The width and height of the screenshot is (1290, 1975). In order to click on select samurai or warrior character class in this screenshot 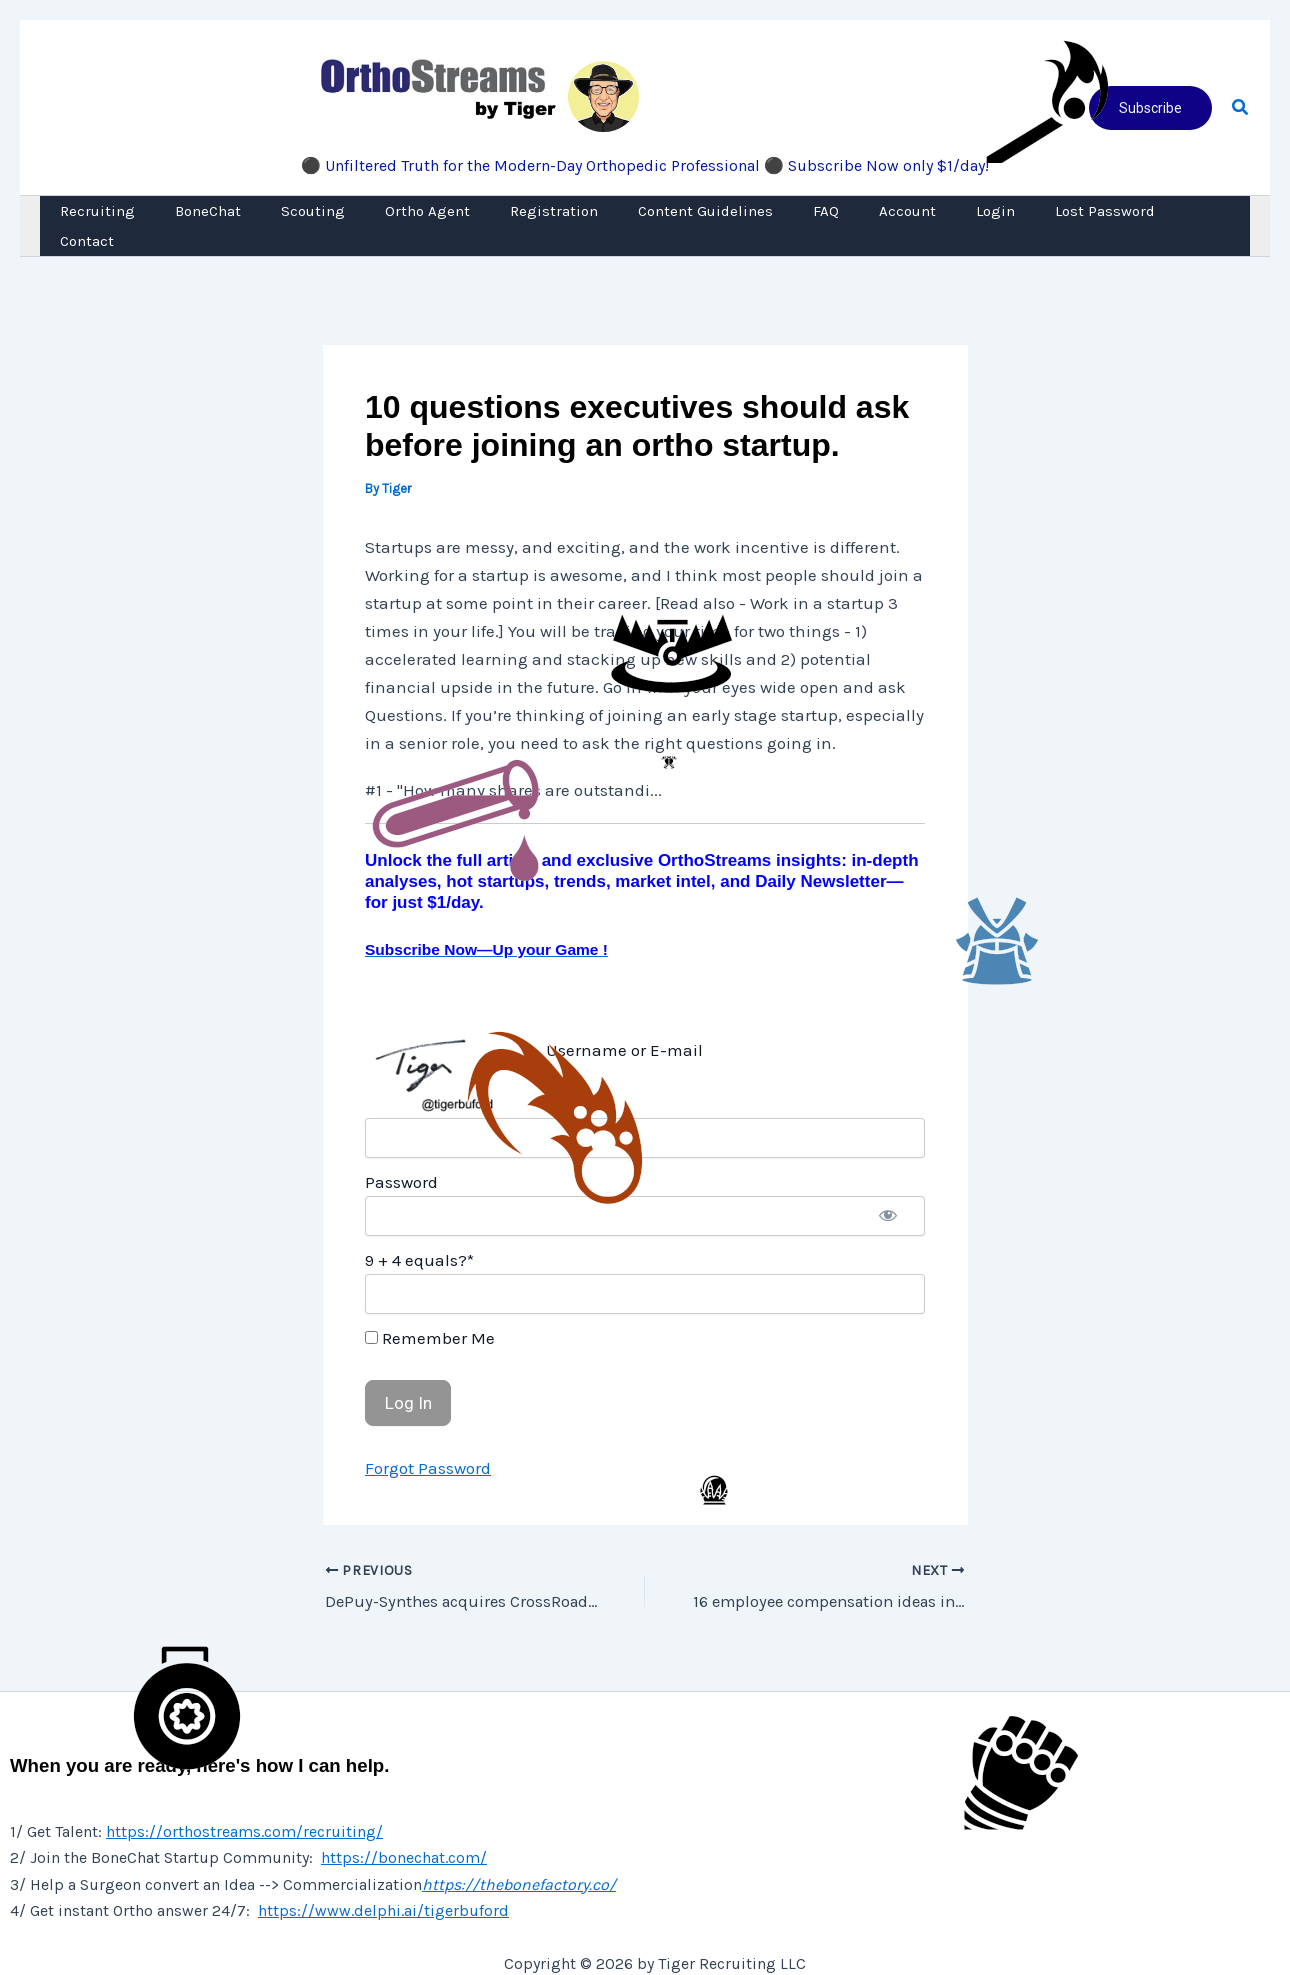, I will do `click(997, 941)`.